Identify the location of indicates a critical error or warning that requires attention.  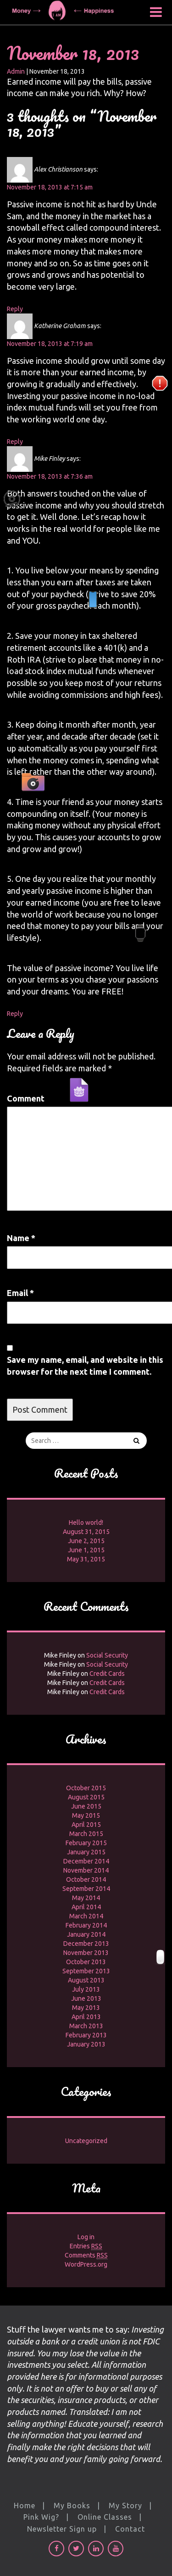
(160, 383).